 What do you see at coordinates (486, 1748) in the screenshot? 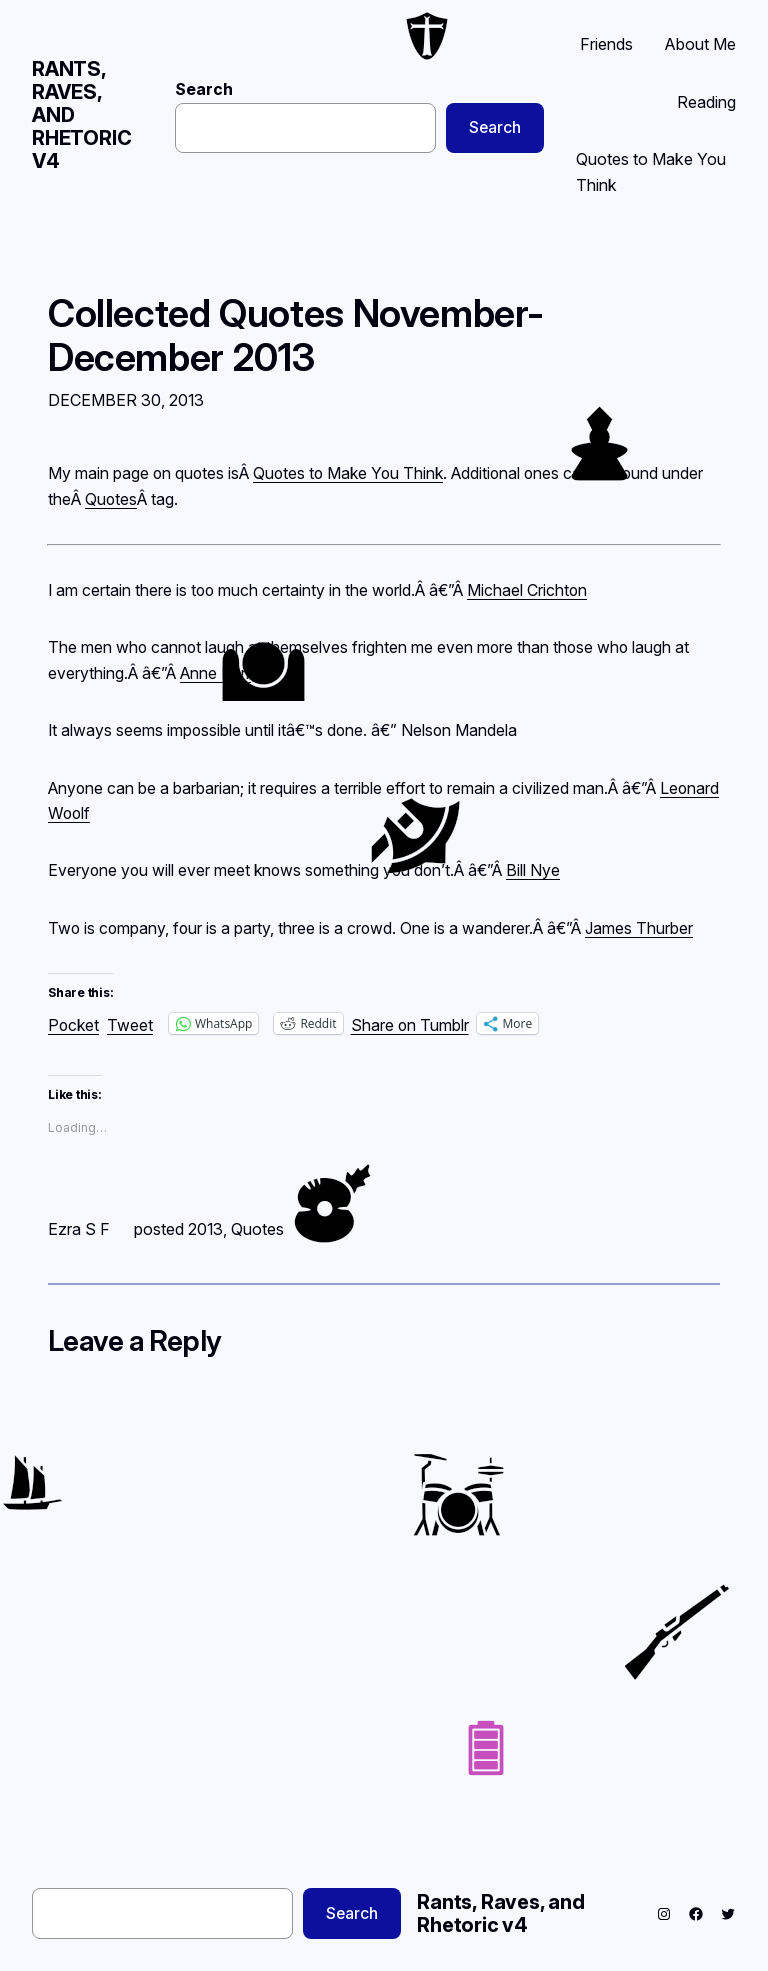
I see `indicates full battery charge` at bounding box center [486, 1748].